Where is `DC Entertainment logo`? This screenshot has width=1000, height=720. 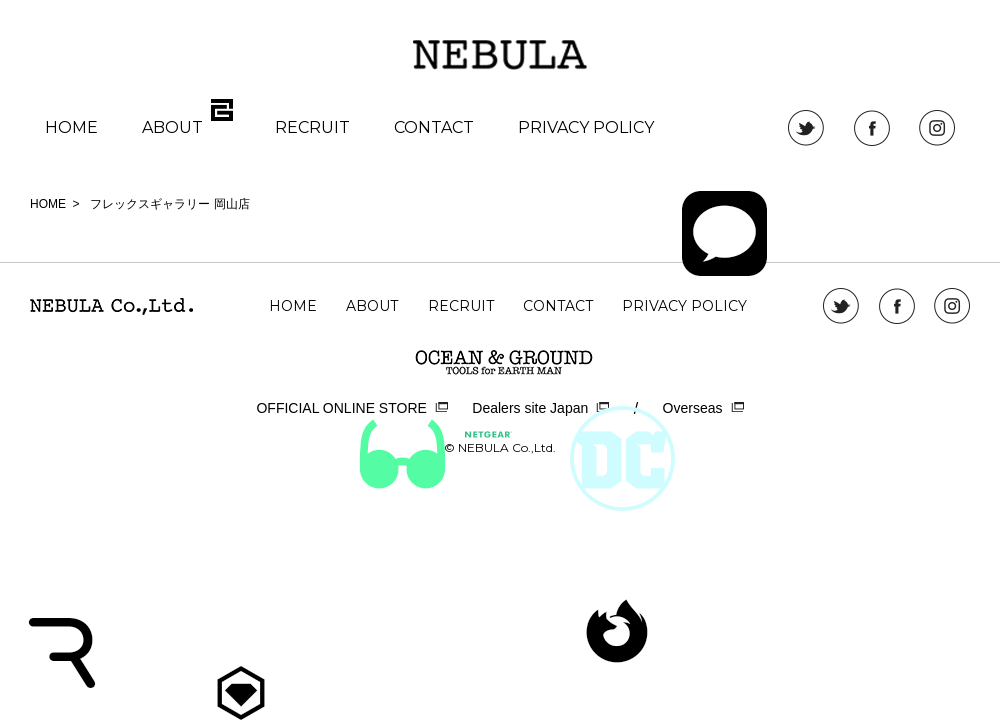
DC Entertainment logo is located at coordinates (622, 458).